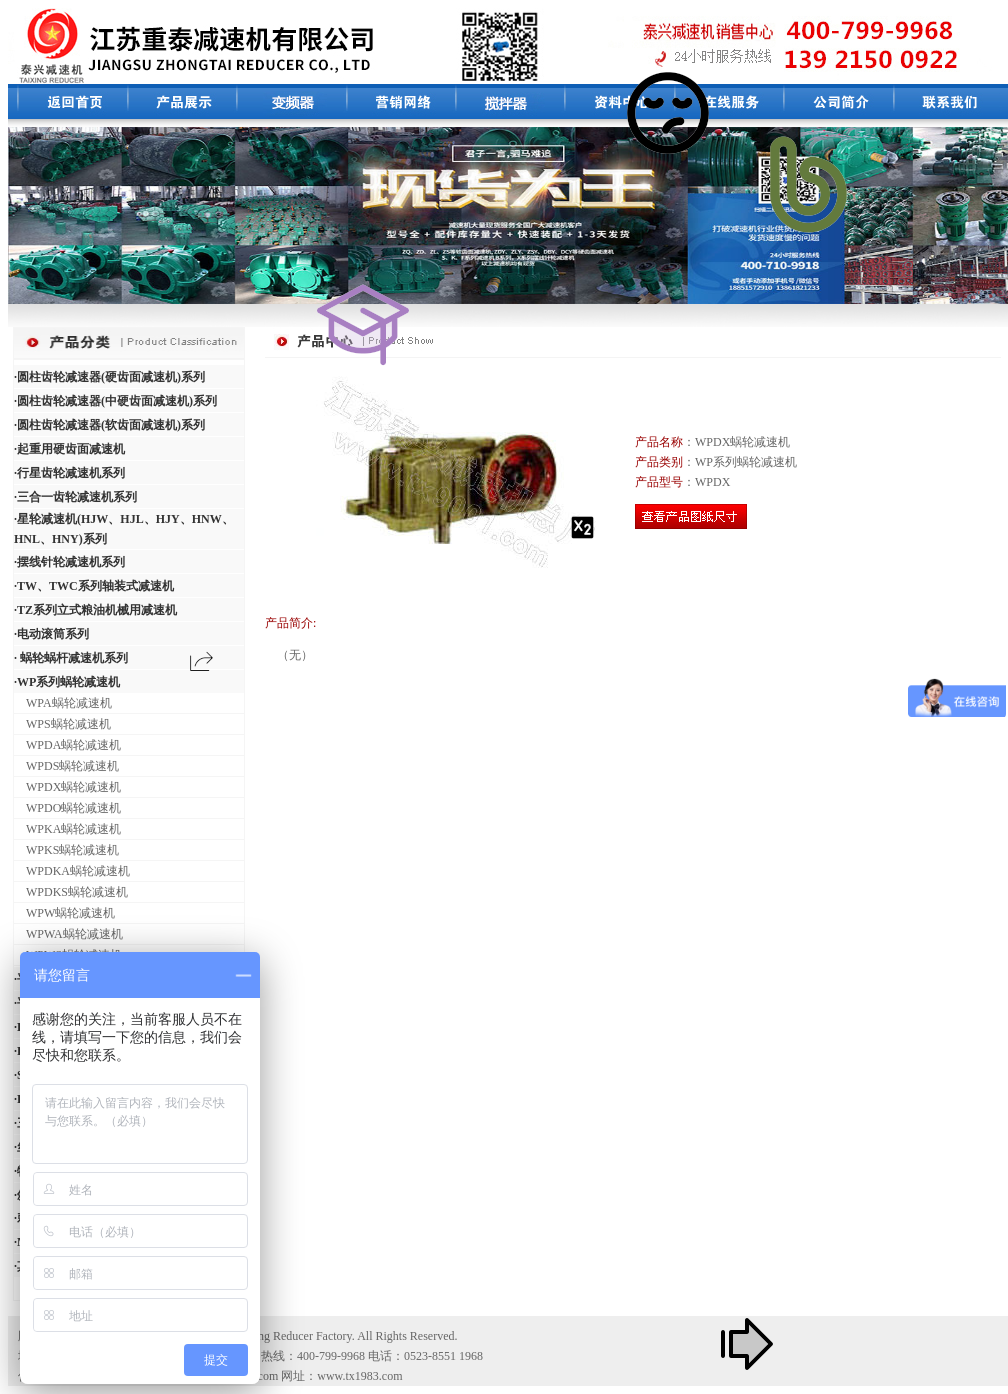 The width and height of the screenshot is (1008, 1394). Describe the element at coordinates (668, 113) in the screenshot. I see `indicate user frustration or negative feedback` at that location.